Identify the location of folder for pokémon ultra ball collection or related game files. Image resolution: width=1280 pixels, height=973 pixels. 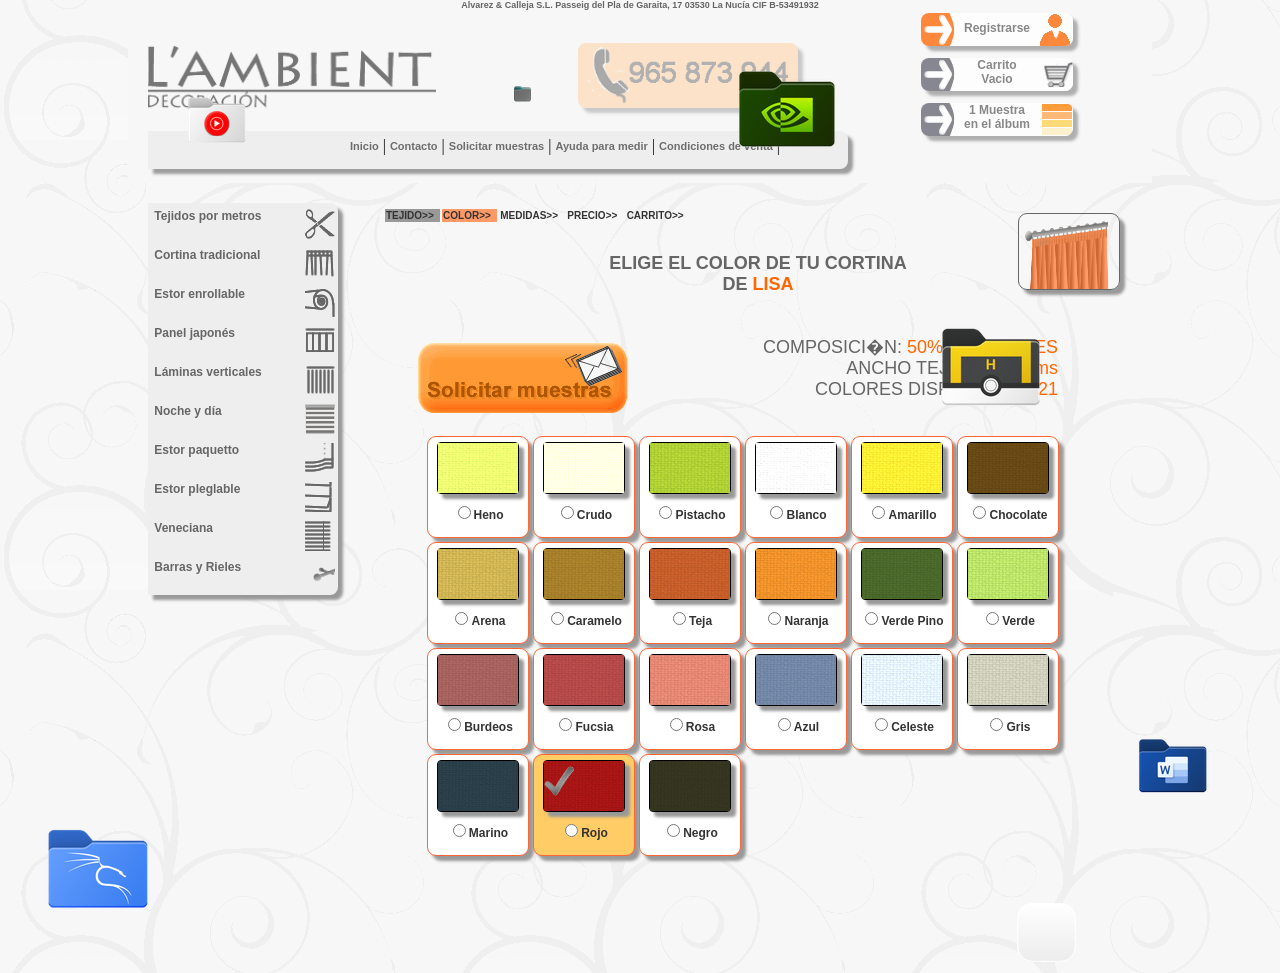
(990, 369).